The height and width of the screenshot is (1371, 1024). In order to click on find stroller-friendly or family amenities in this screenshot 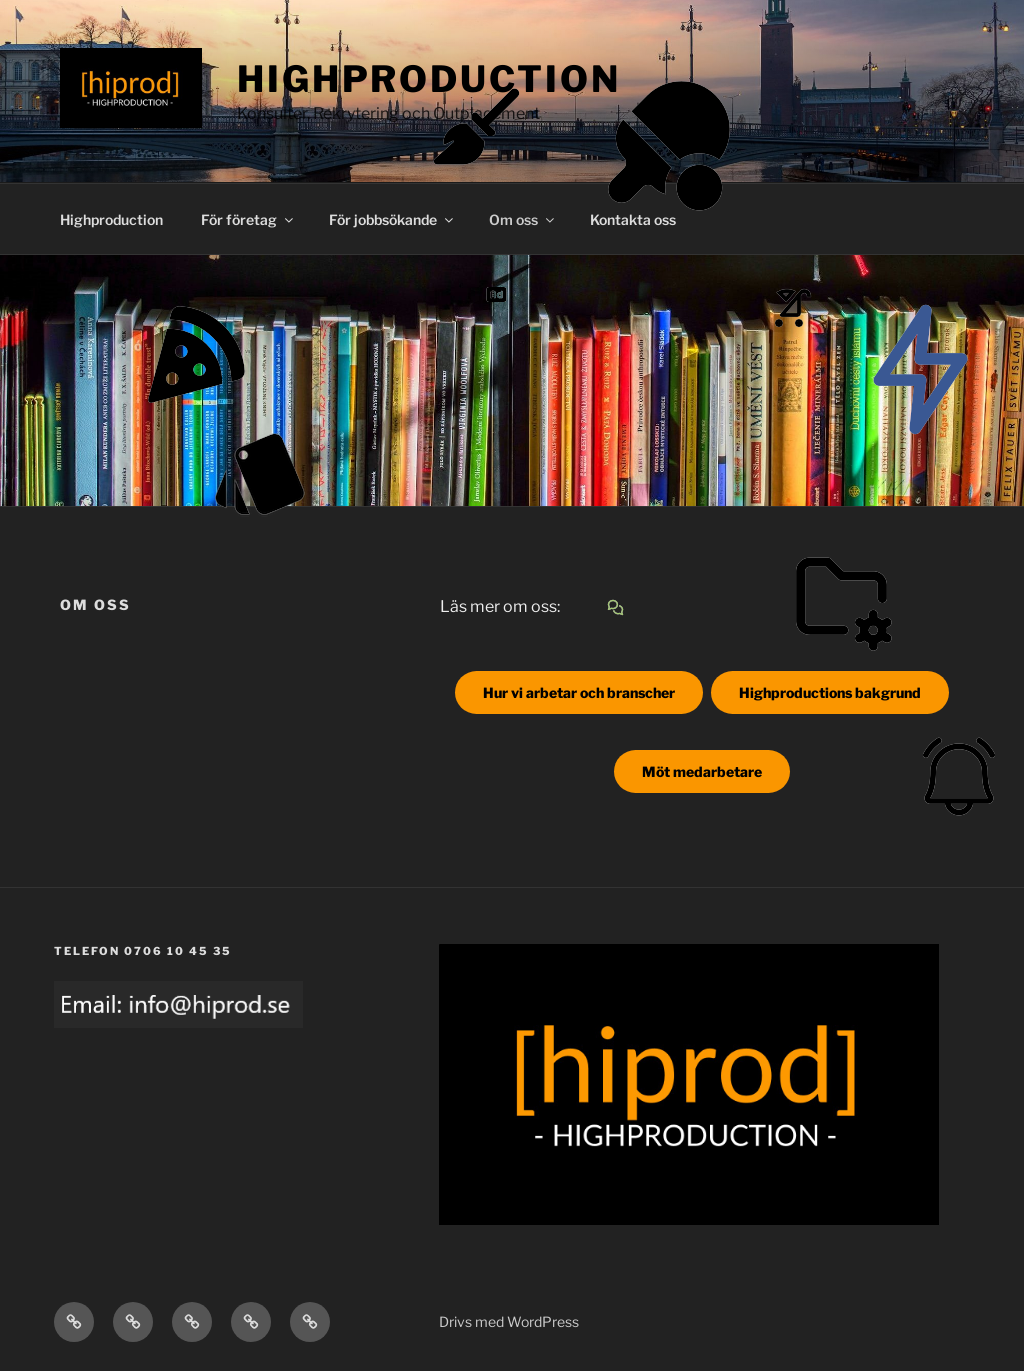, I will do `click(791, 307)`.